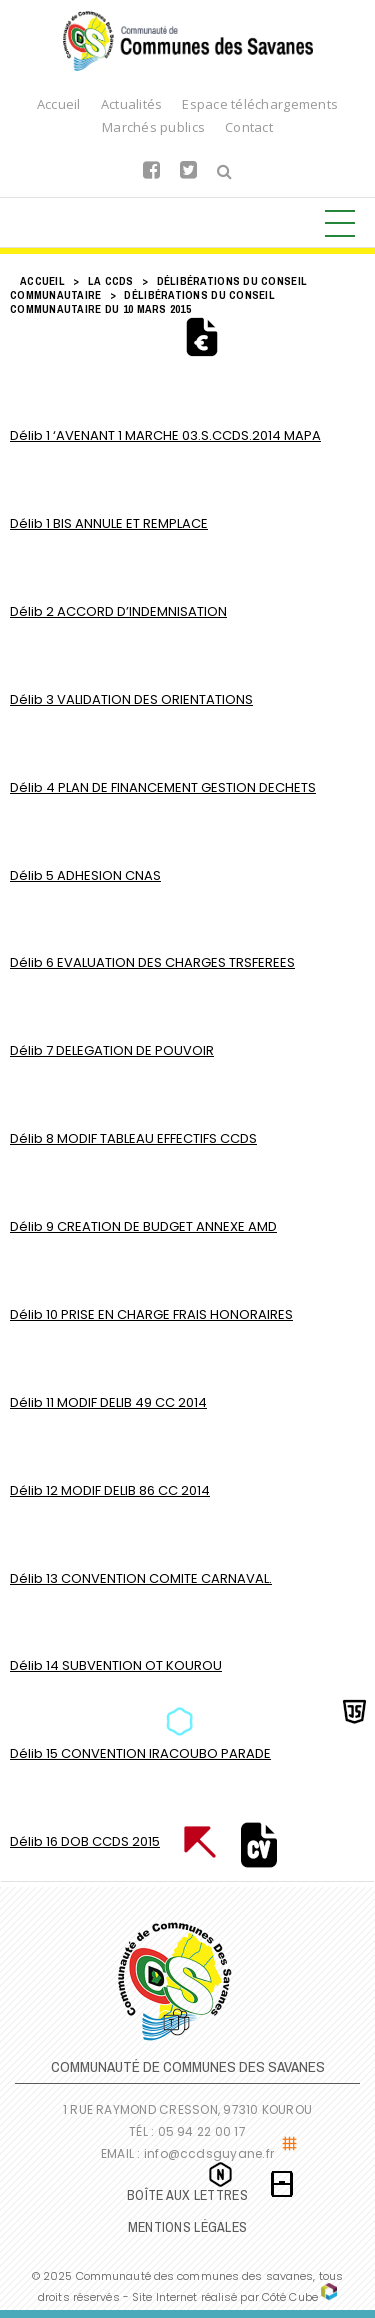 The height and width of the screenshot is (2318, 375). I want to click on view items in grid layout, so click(289, 2143).